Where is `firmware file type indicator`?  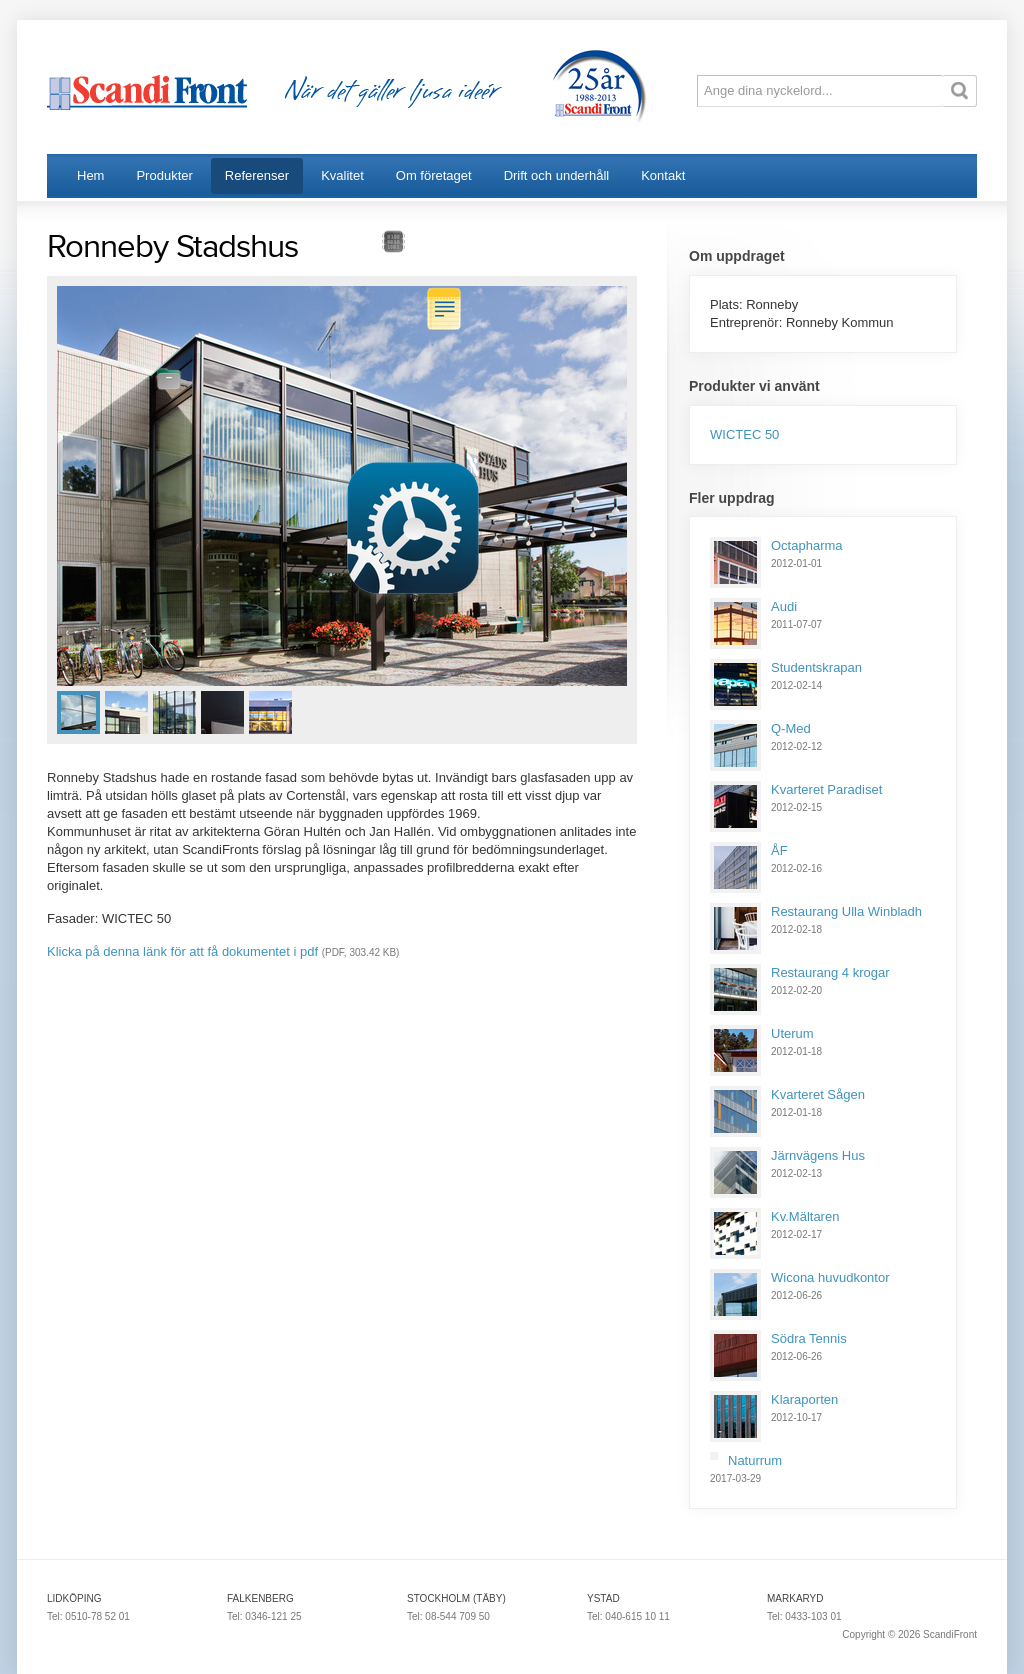
firmware file type indicator is located at coordinates (393, 241).